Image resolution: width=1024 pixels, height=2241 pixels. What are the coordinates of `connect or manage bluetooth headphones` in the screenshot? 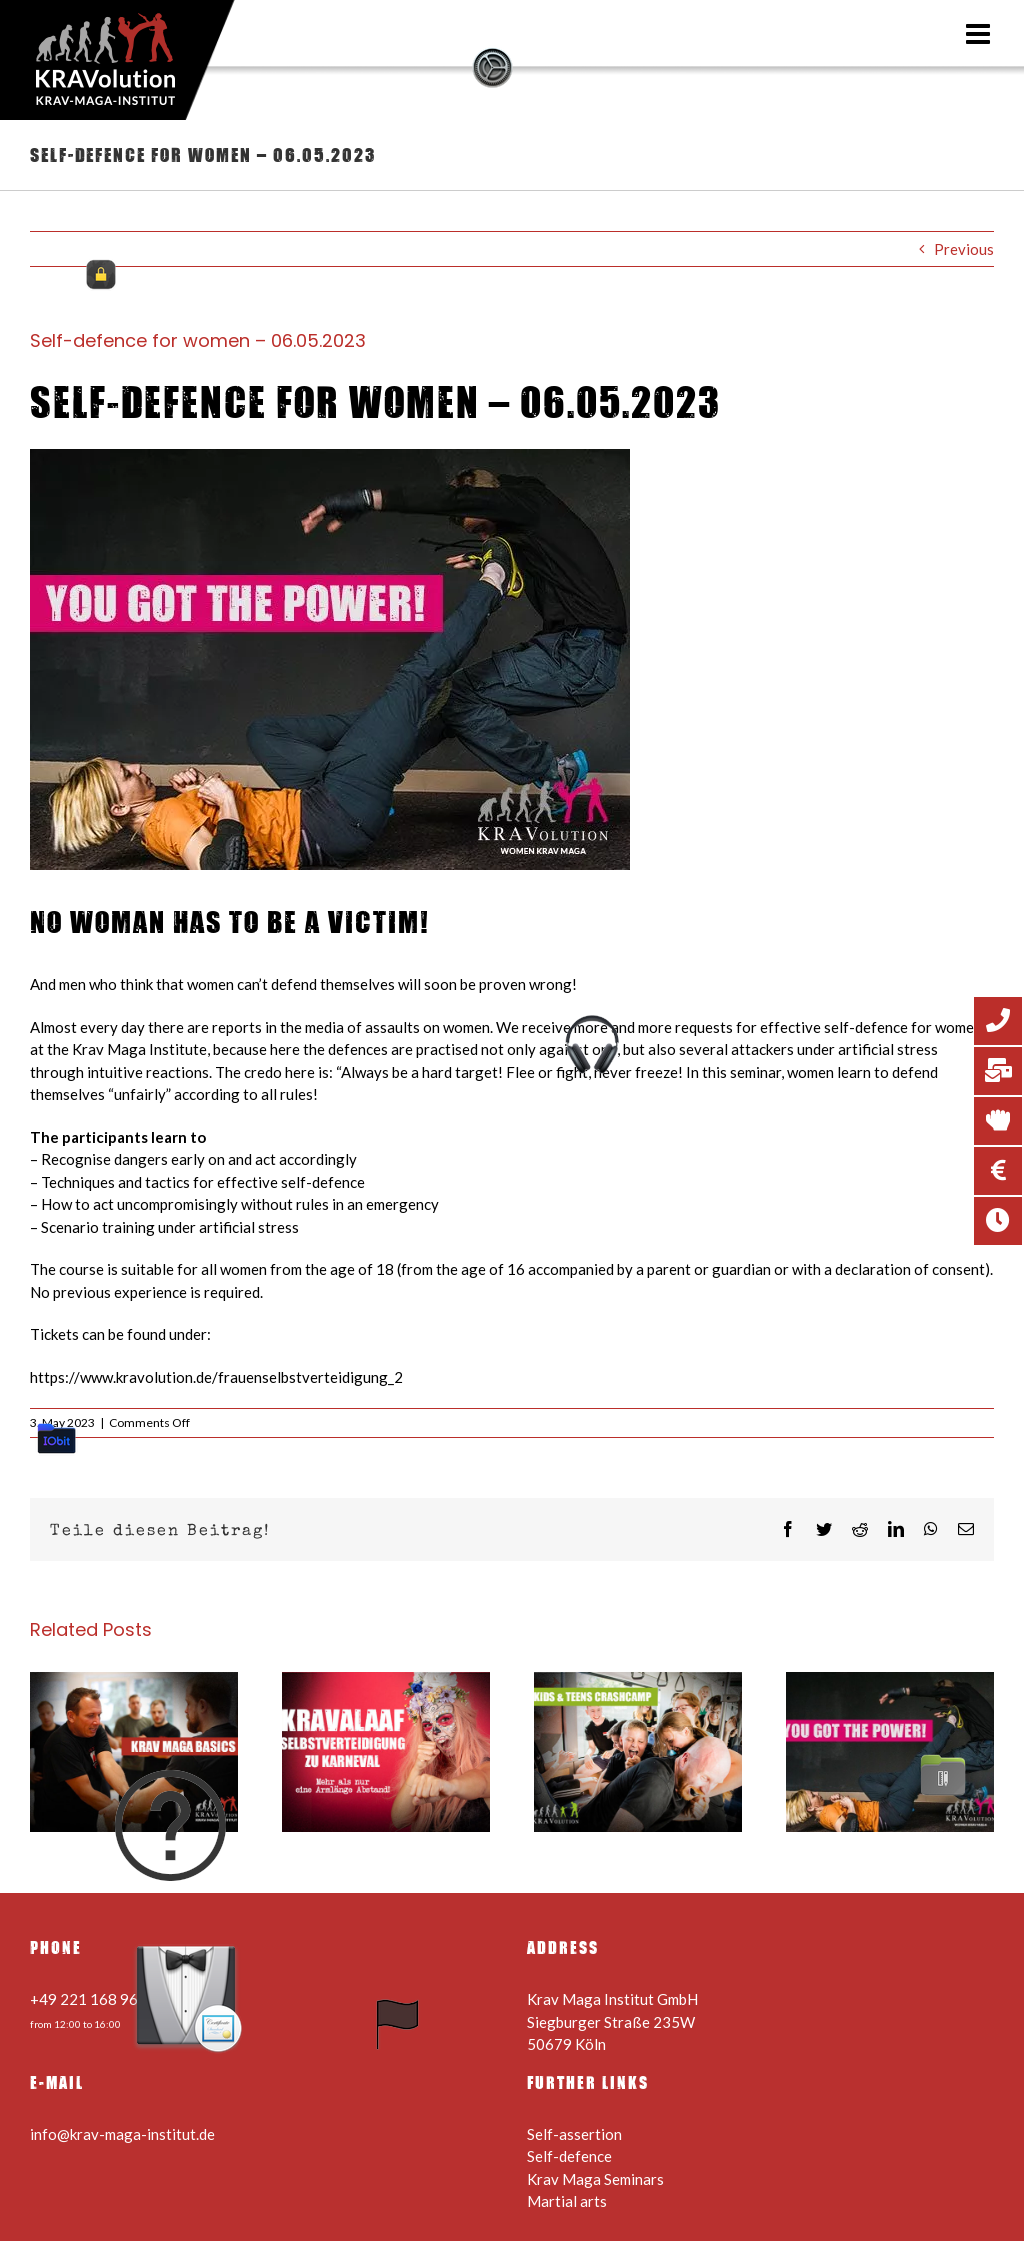 It's located at (592, 1045).